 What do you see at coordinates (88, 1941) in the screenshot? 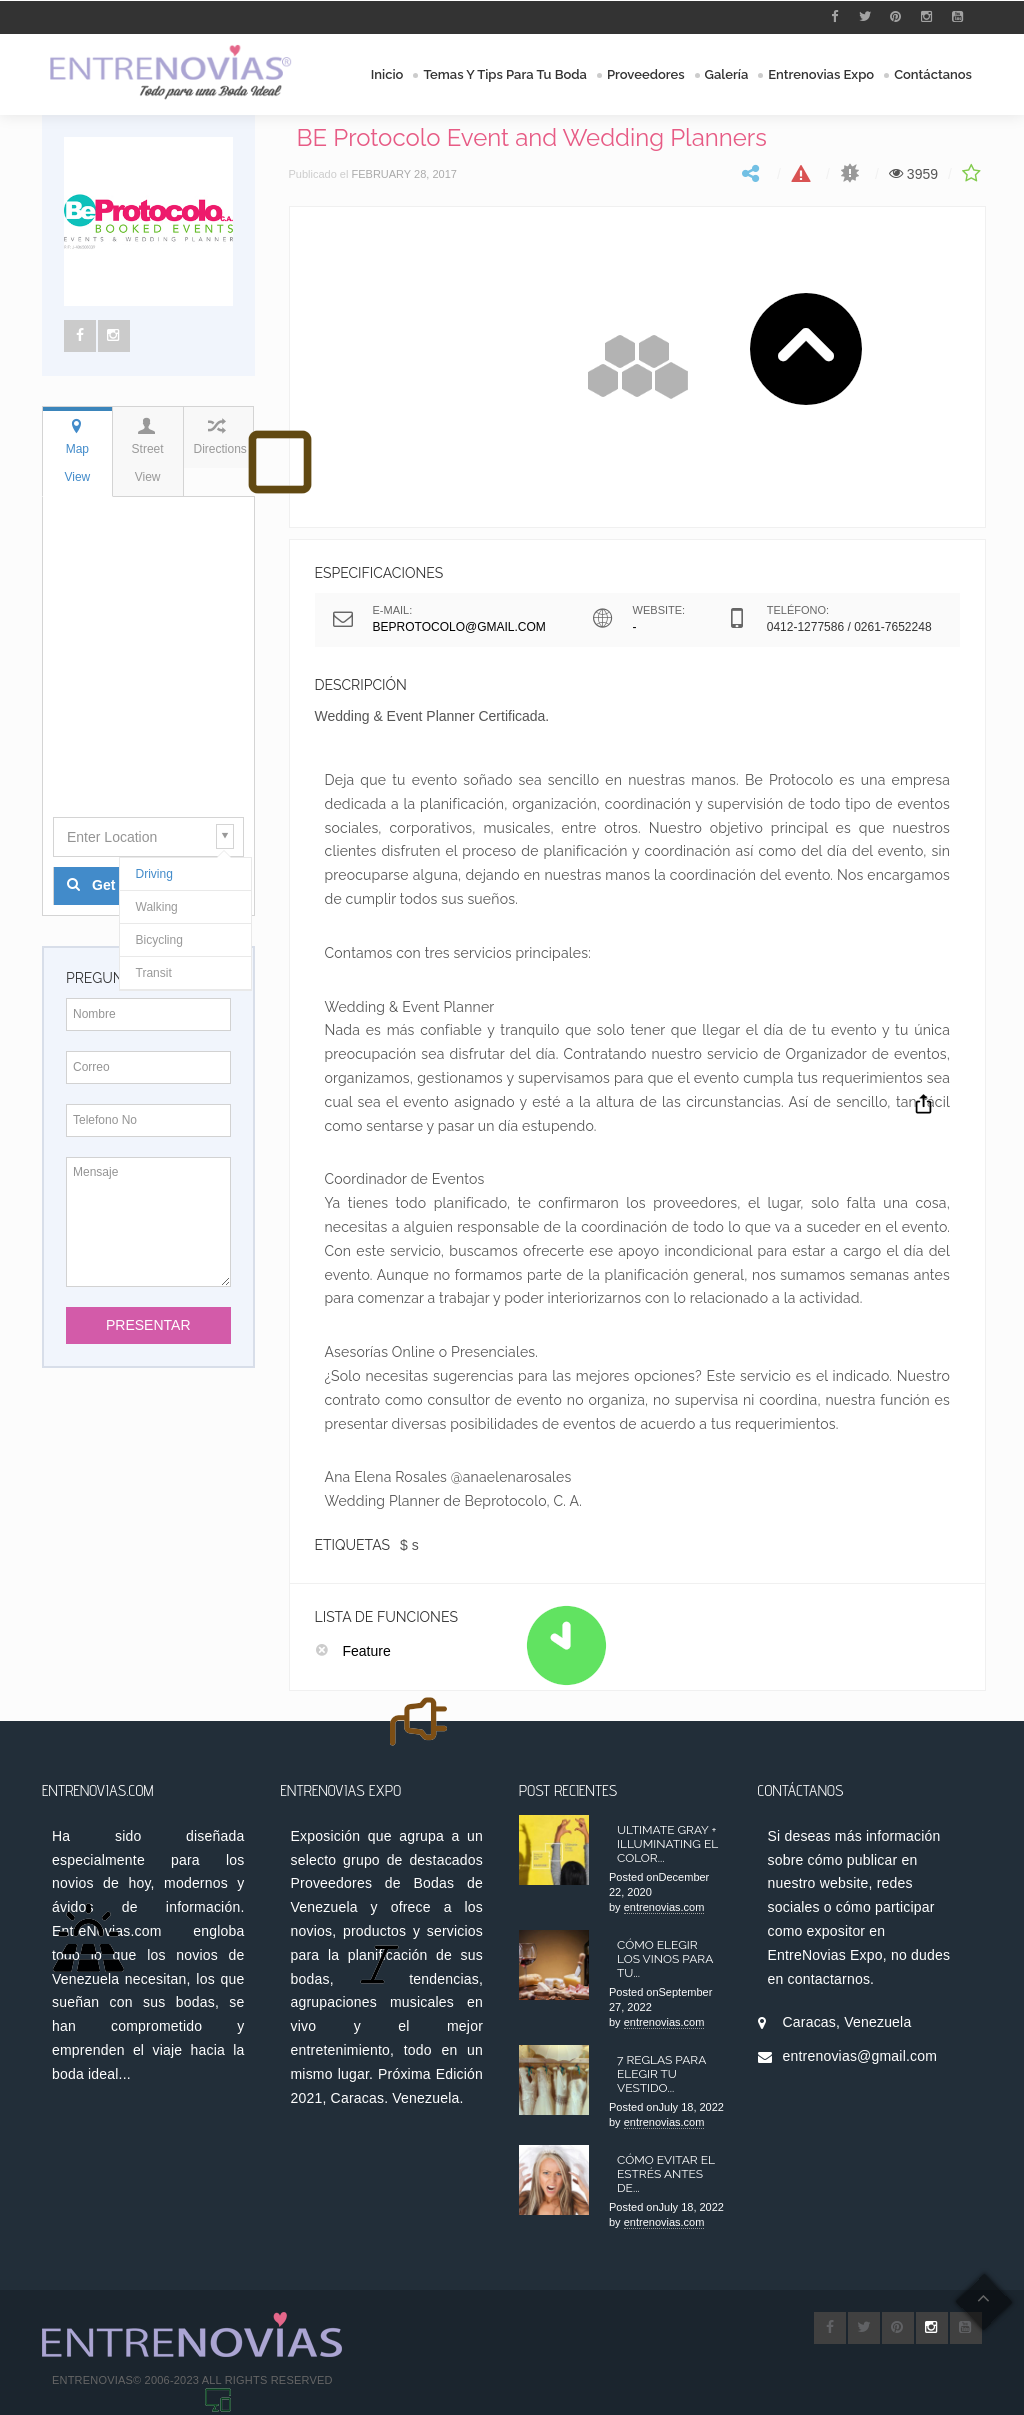
I see `view solar panel status or energy production` at bounding box center [88, 1941].